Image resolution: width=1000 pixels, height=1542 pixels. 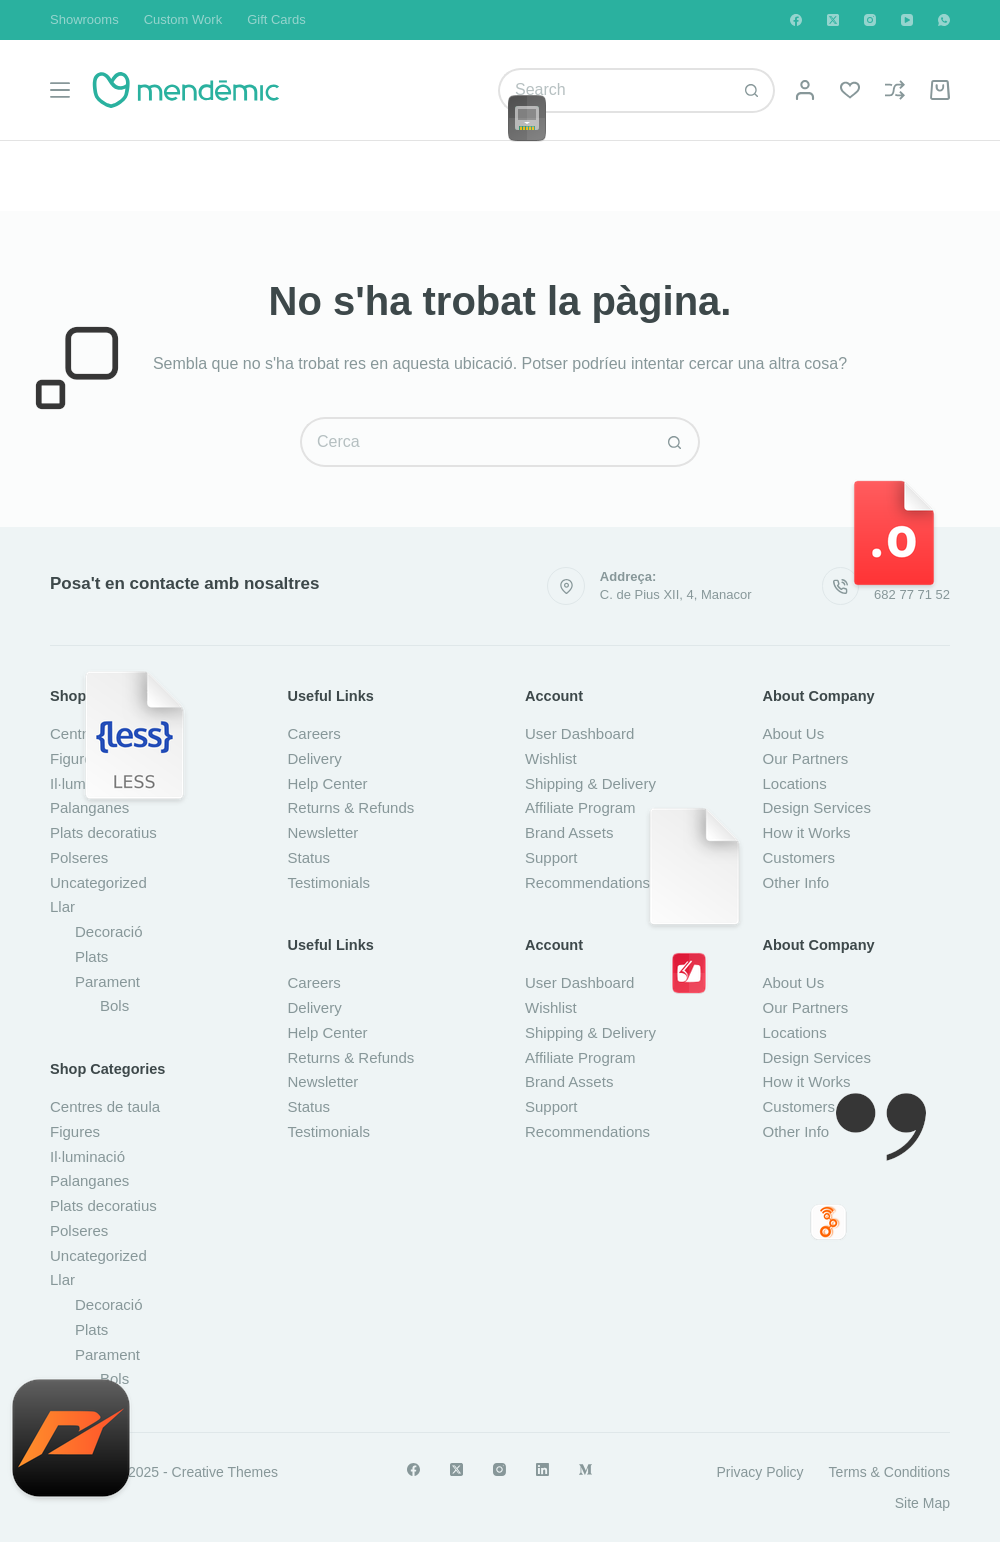 What do you see at coordinates (77, 368) in the screenshot?
I see `access connected or mounted external drives` at bounding box center [77, 368].